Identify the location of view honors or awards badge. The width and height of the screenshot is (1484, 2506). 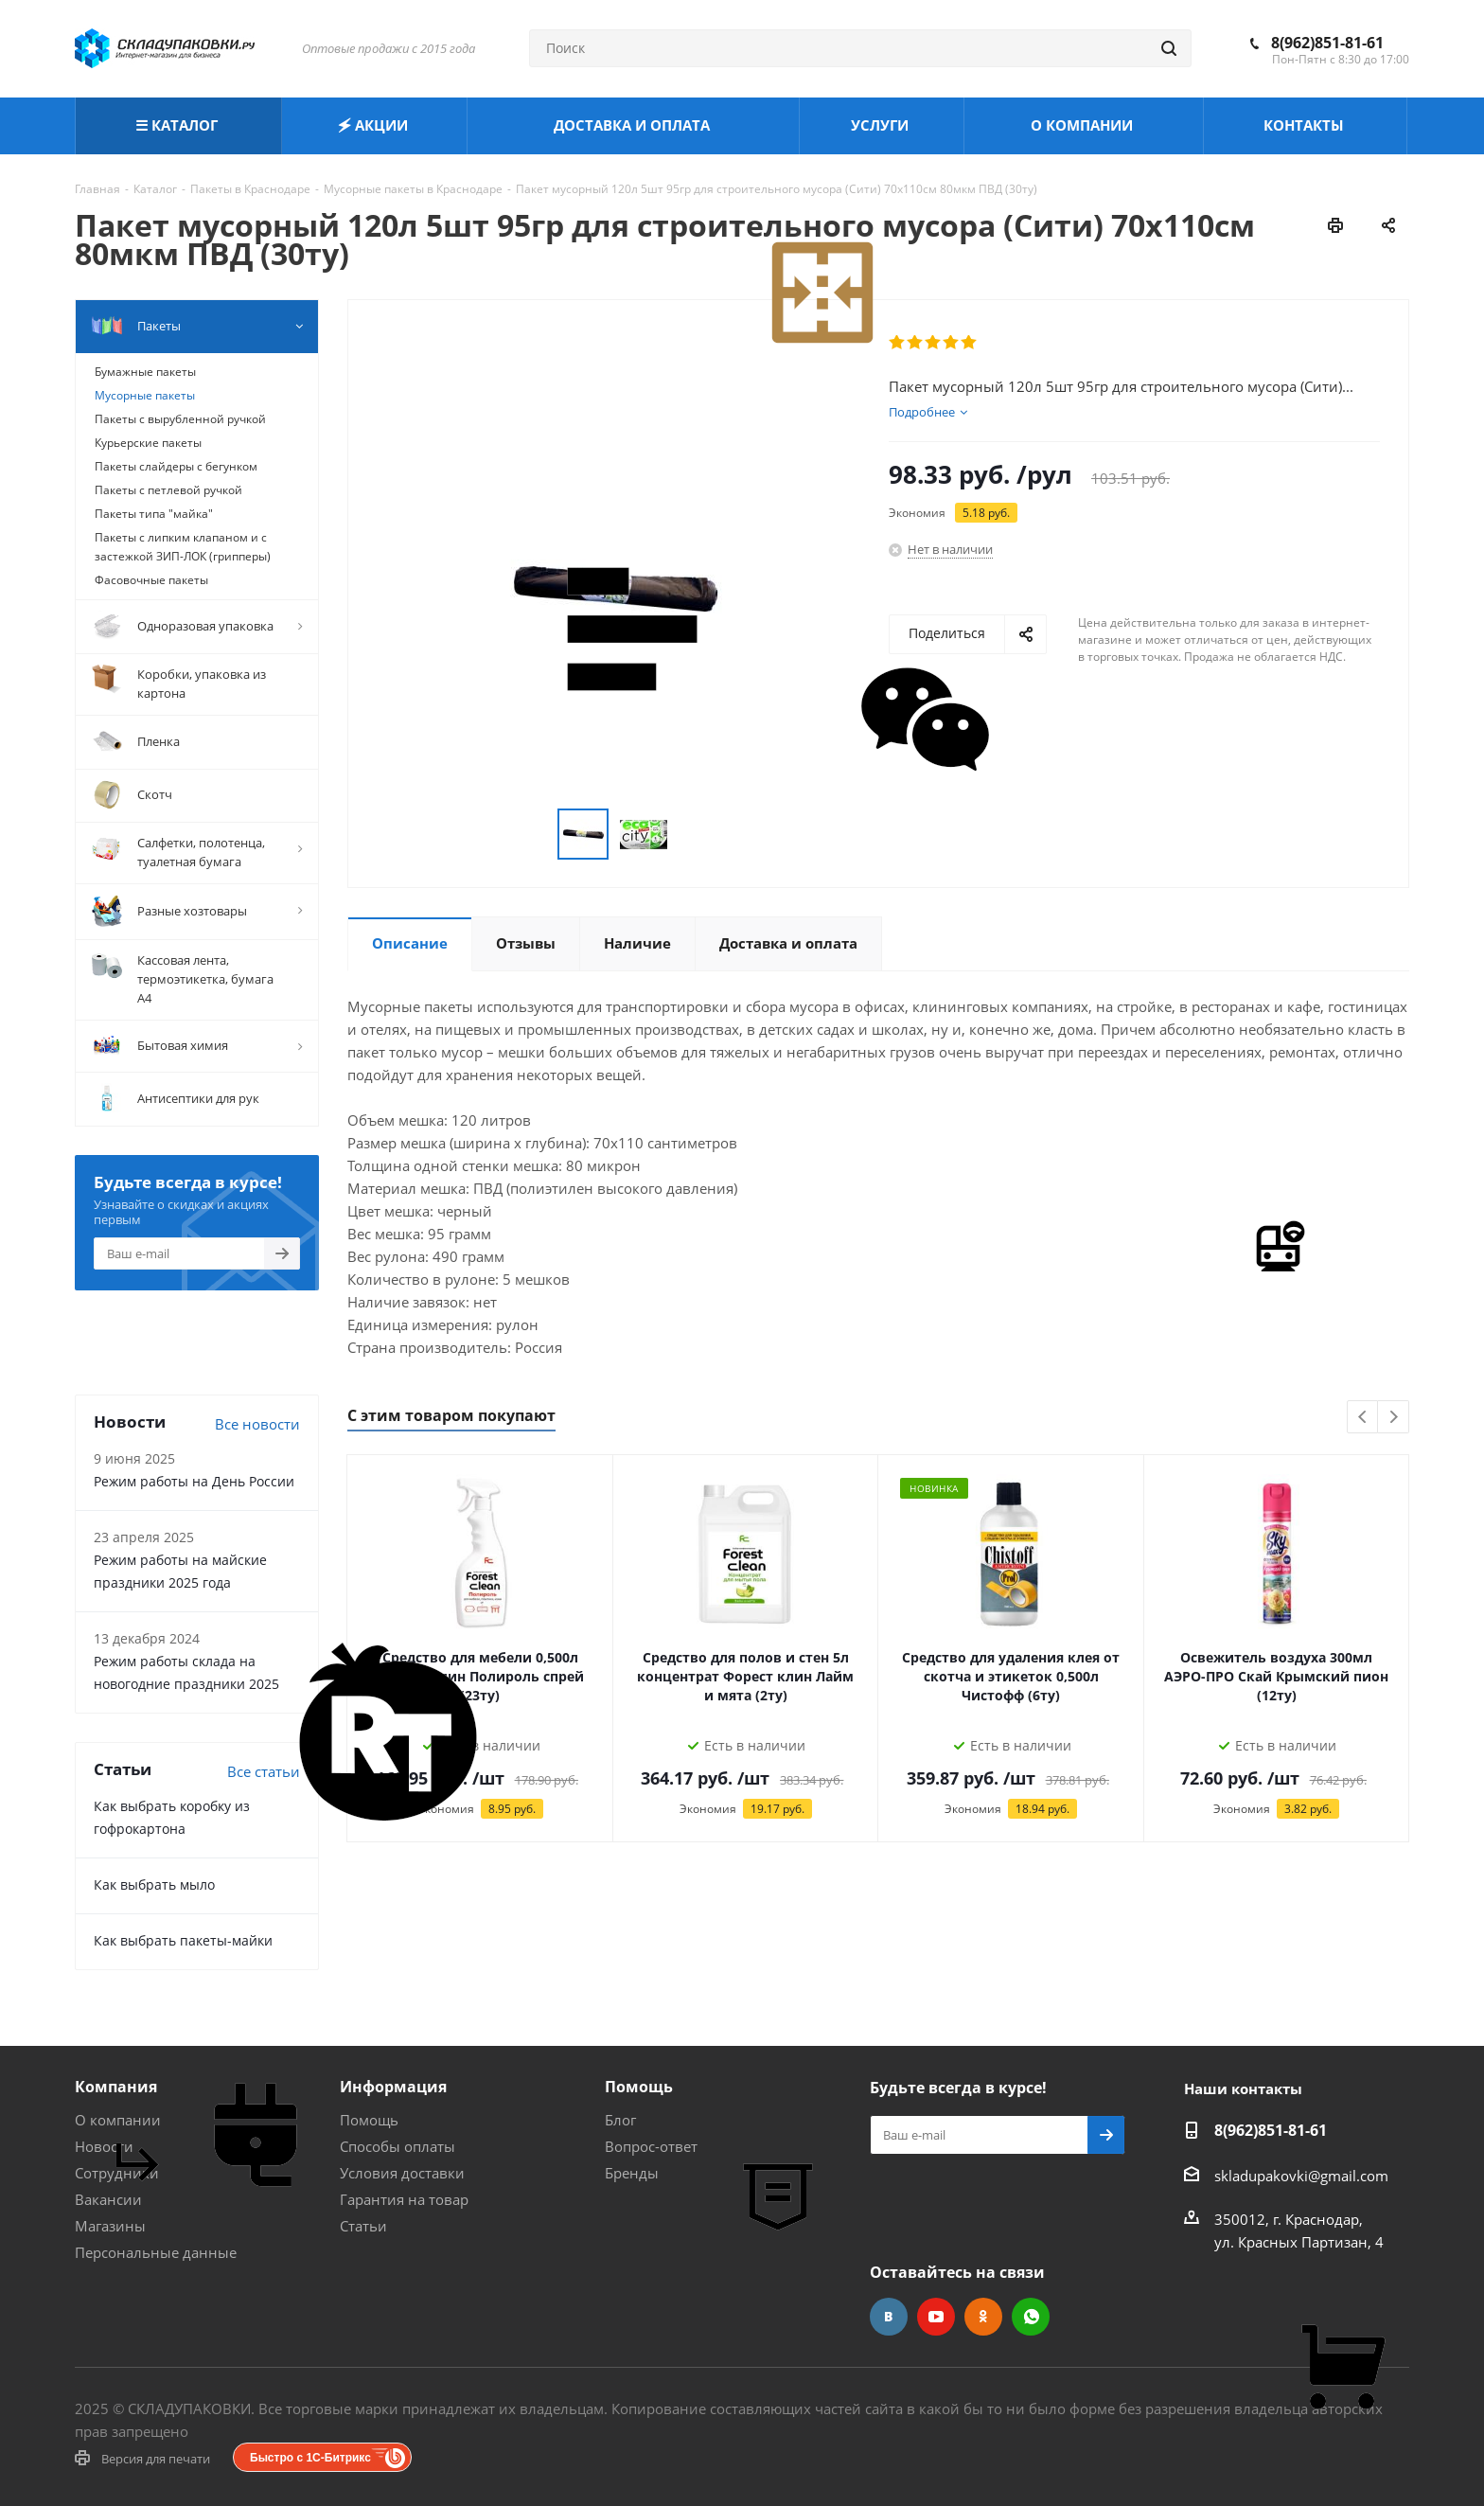
(778, 2195).